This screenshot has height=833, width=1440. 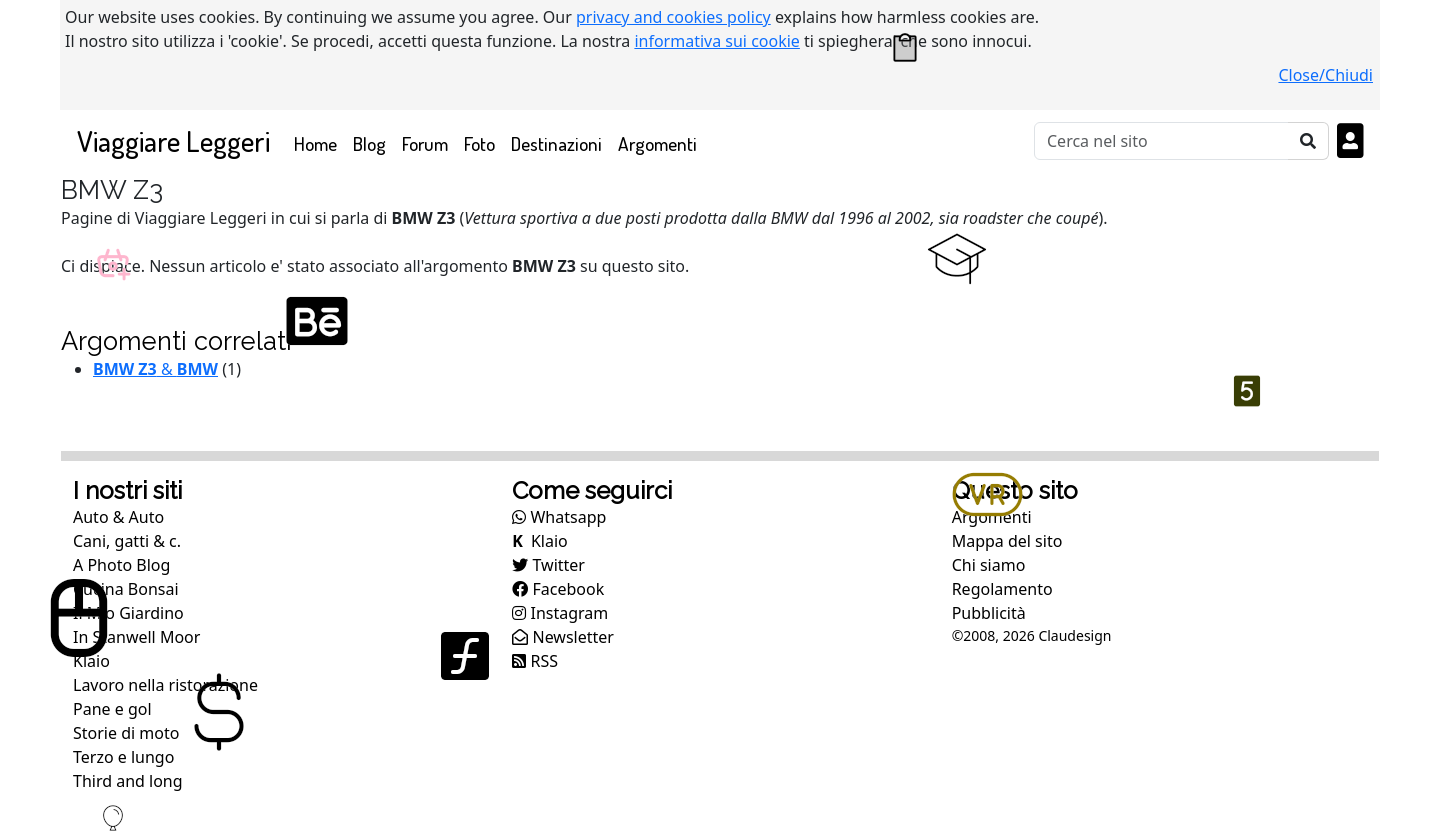 I want to click on access virtual reality mode or settings, so click(x=987, y=494).